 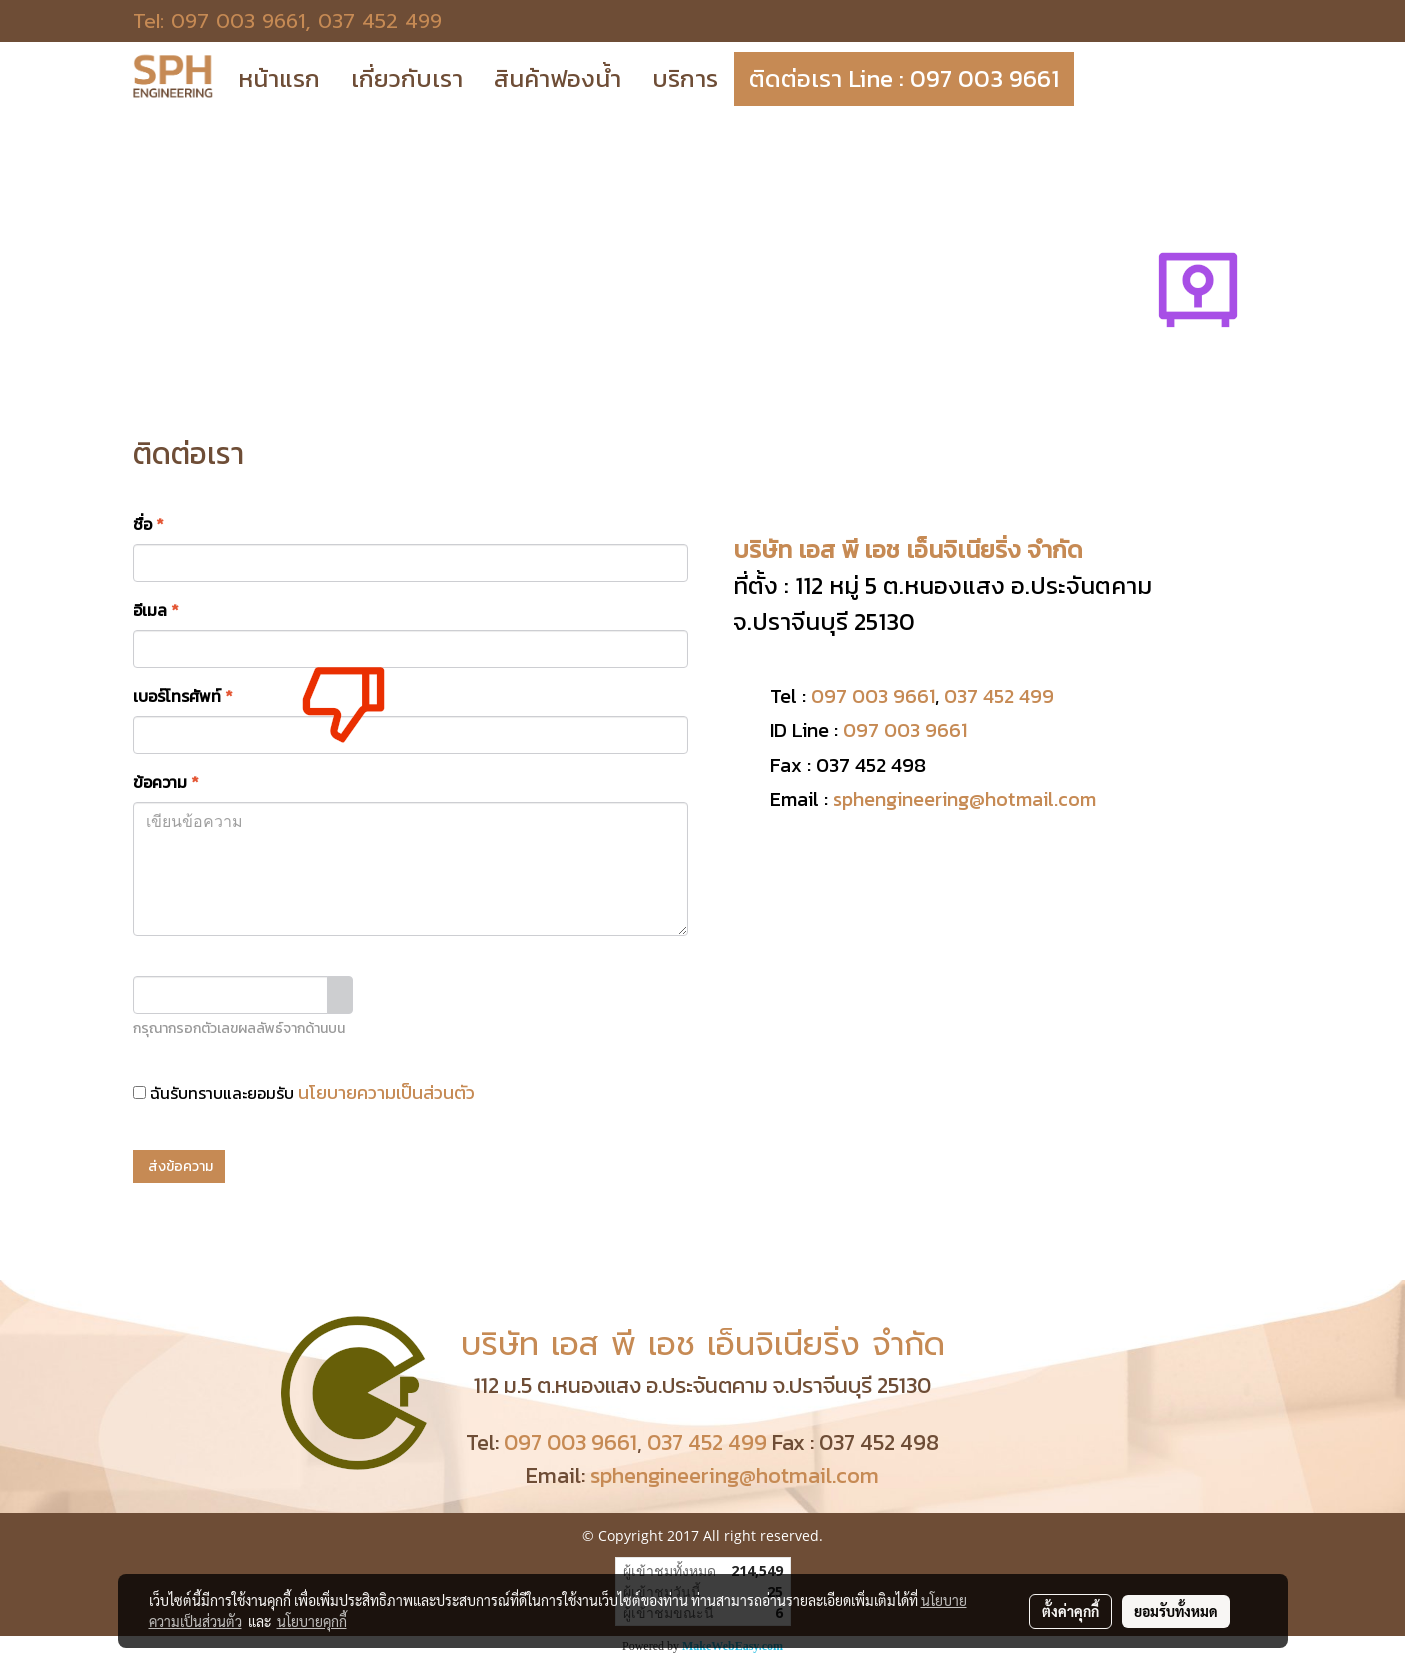 What do you see at coordinates (354, 1393) in the screenshot?
I see `codiepie brand logo` at bounding box center [354, 1393].